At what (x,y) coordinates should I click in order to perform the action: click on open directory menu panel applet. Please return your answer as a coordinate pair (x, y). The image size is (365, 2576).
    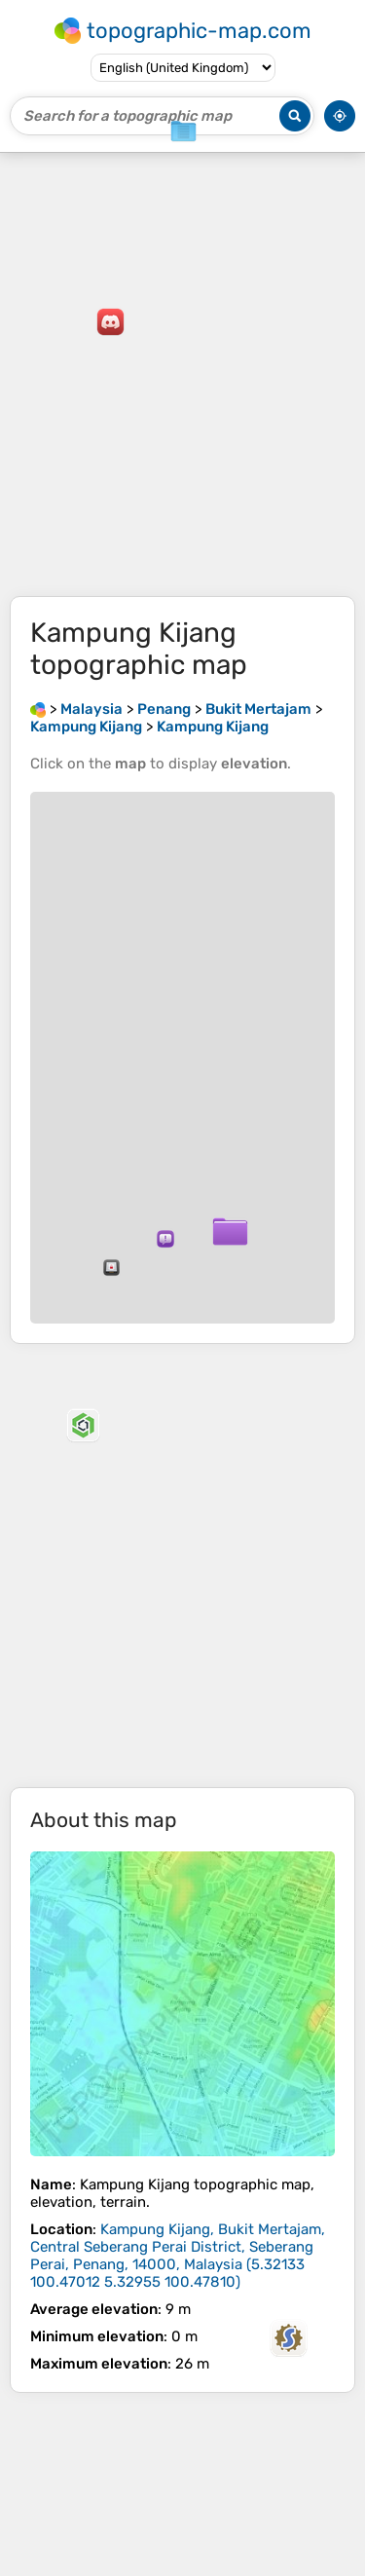
    Looking at the image, I should click on (183, 131).